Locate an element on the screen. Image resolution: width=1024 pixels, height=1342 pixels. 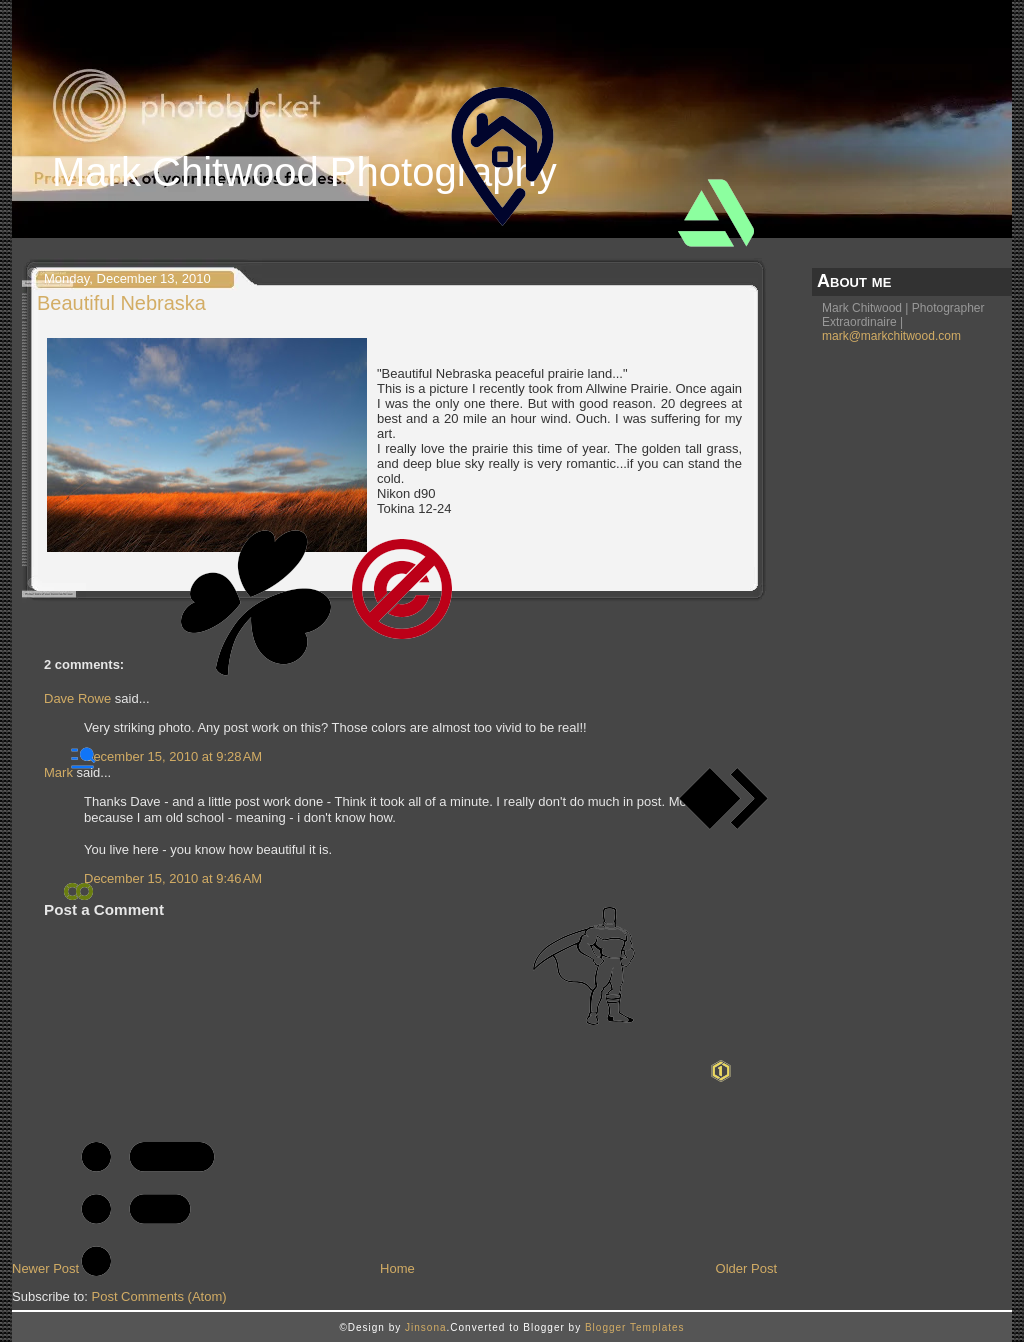
search within menu options is located at coordinates (82, 758).